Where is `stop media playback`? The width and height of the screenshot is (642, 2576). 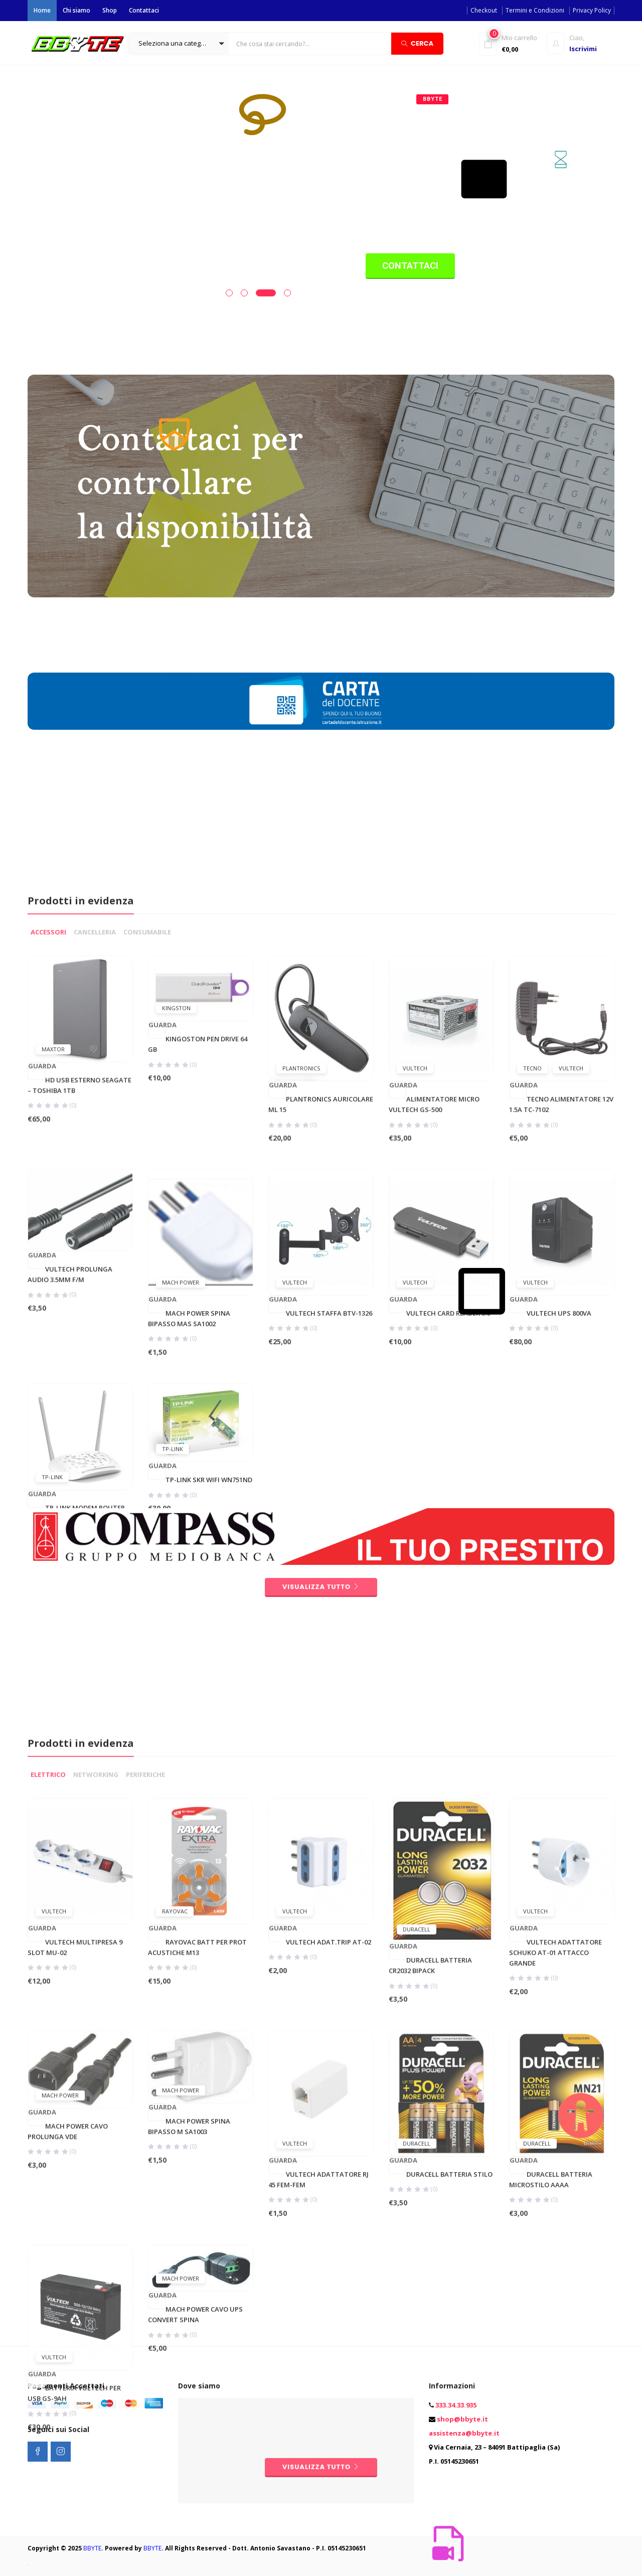 stop media playback is located at coordinates (482, 1291).